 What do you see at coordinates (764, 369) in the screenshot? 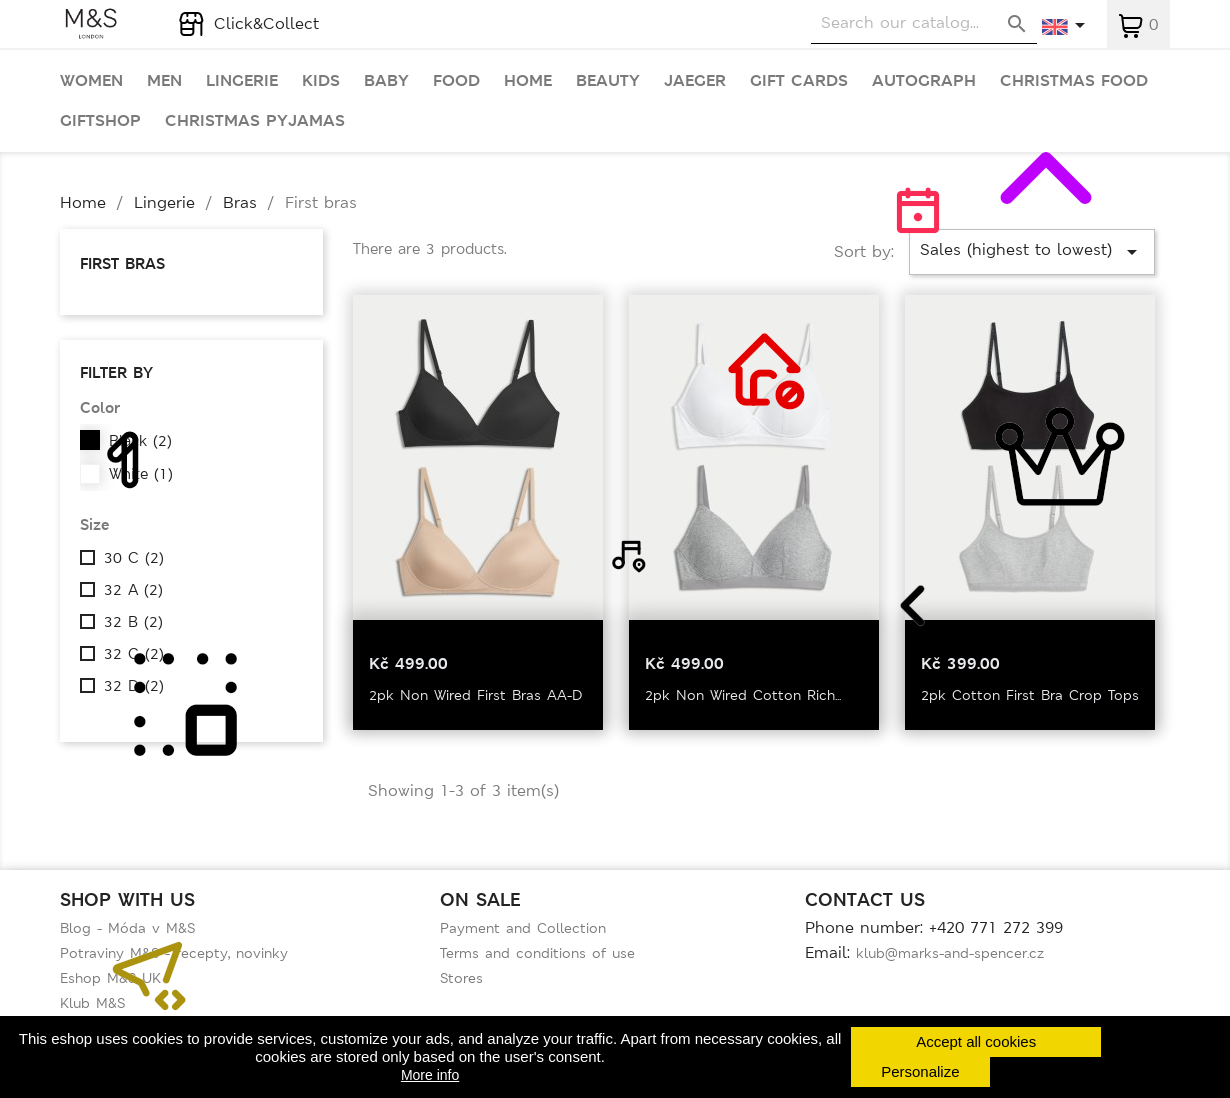
I see `cancel home or residence selection` at bounding box center [764, 369].